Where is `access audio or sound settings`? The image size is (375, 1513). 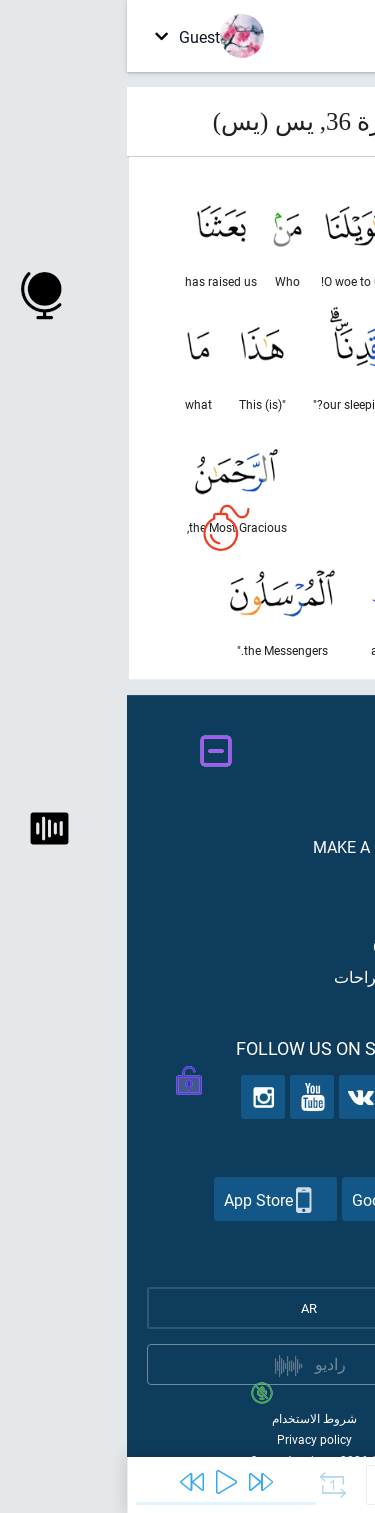 access audio or sound settings is located at coordinates (49, 828).